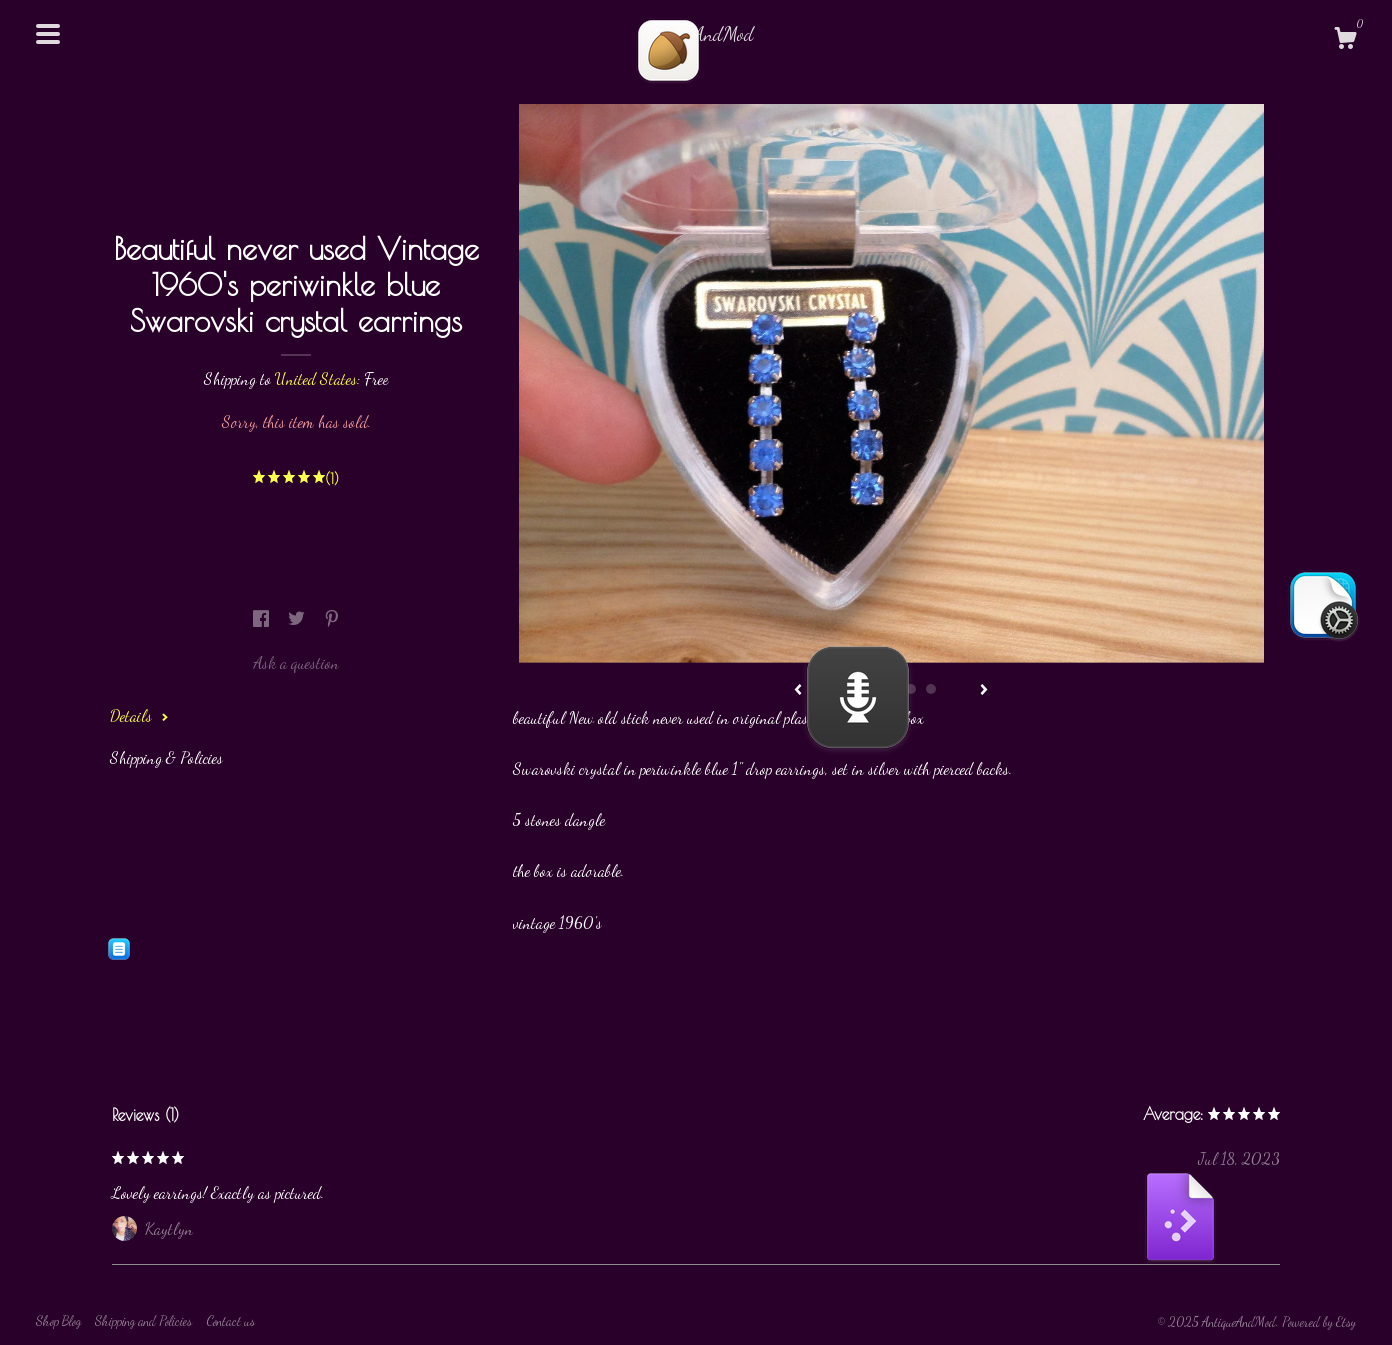 The image size is (1392, 1345). I want to click on open nutstore cloud storage app, so click(668, 50).